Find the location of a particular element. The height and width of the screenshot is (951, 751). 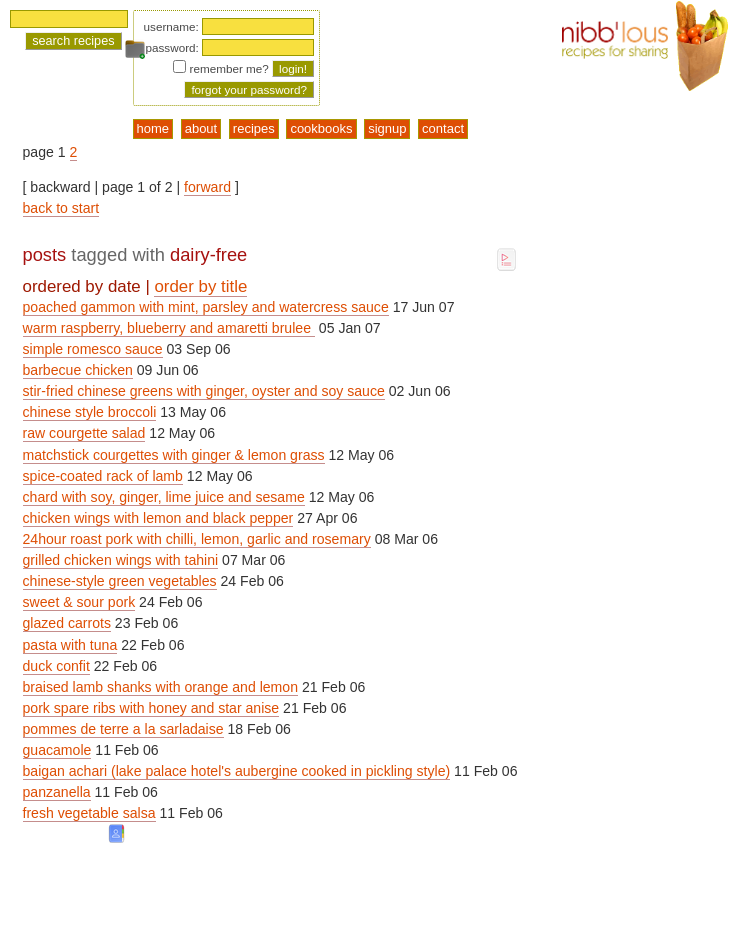

an mpegurl audio playlist file is located at coordinates (506, 259).